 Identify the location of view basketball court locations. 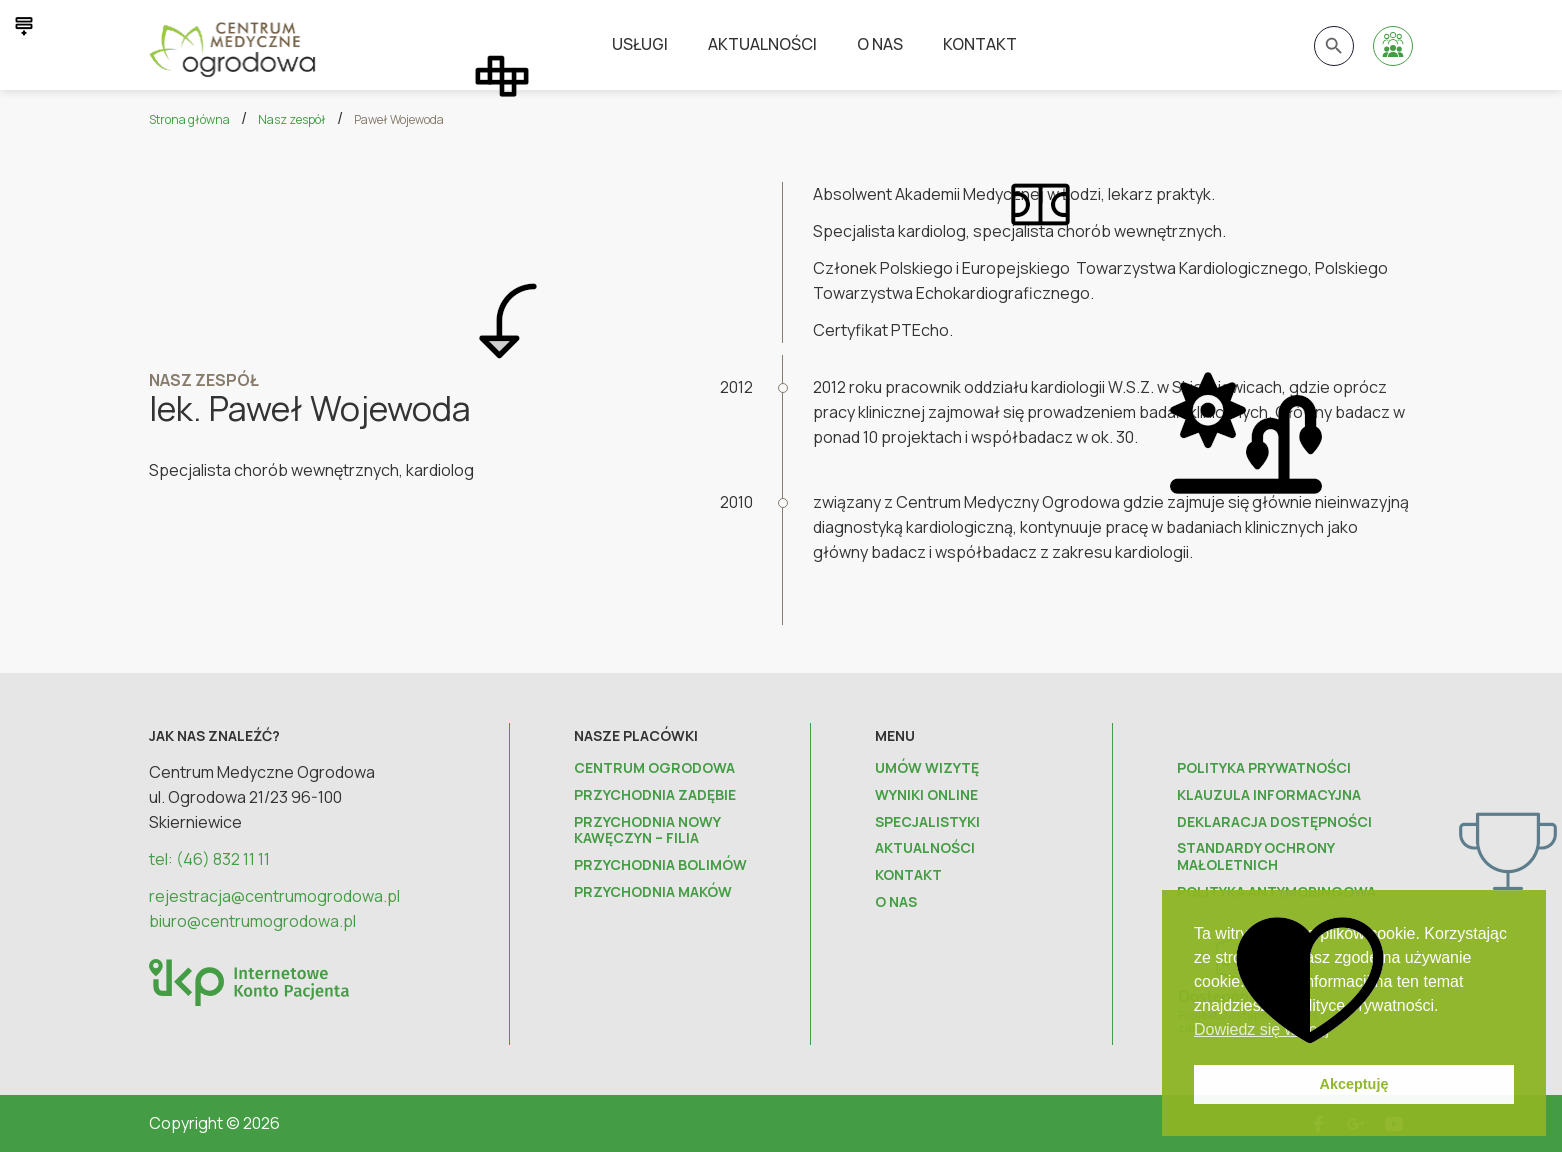
(1040, 204).